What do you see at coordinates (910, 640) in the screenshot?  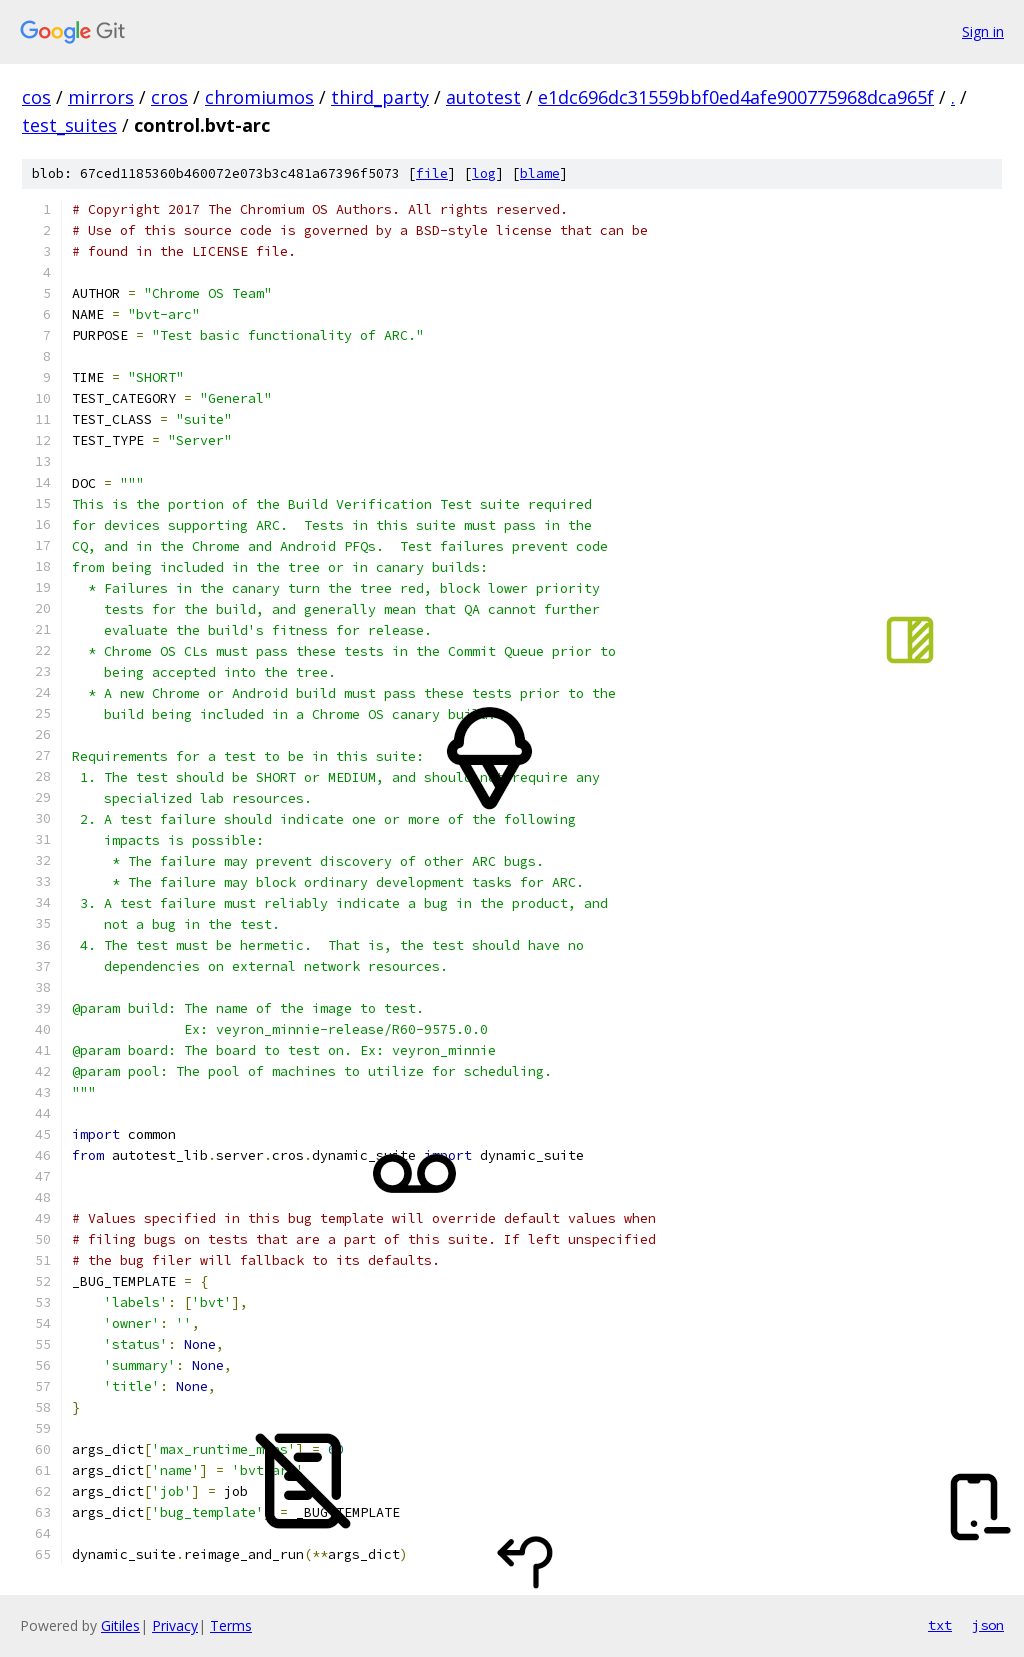 I see `toggle half-fill or partial selection mode` at bounding box center [910, 640].